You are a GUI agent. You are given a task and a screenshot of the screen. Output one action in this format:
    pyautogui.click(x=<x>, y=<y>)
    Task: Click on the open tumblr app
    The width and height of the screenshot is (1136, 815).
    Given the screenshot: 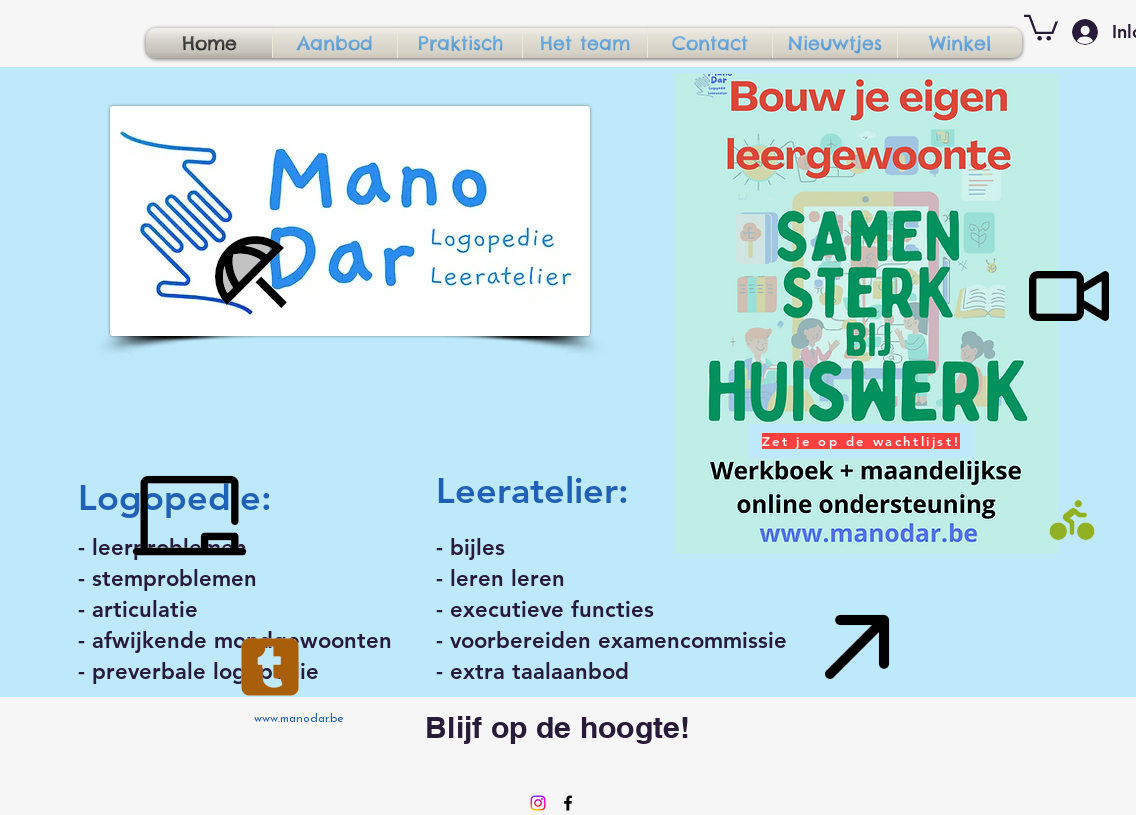 What is the action you would take?
    pyautogui.click(x=270, y=667)
    